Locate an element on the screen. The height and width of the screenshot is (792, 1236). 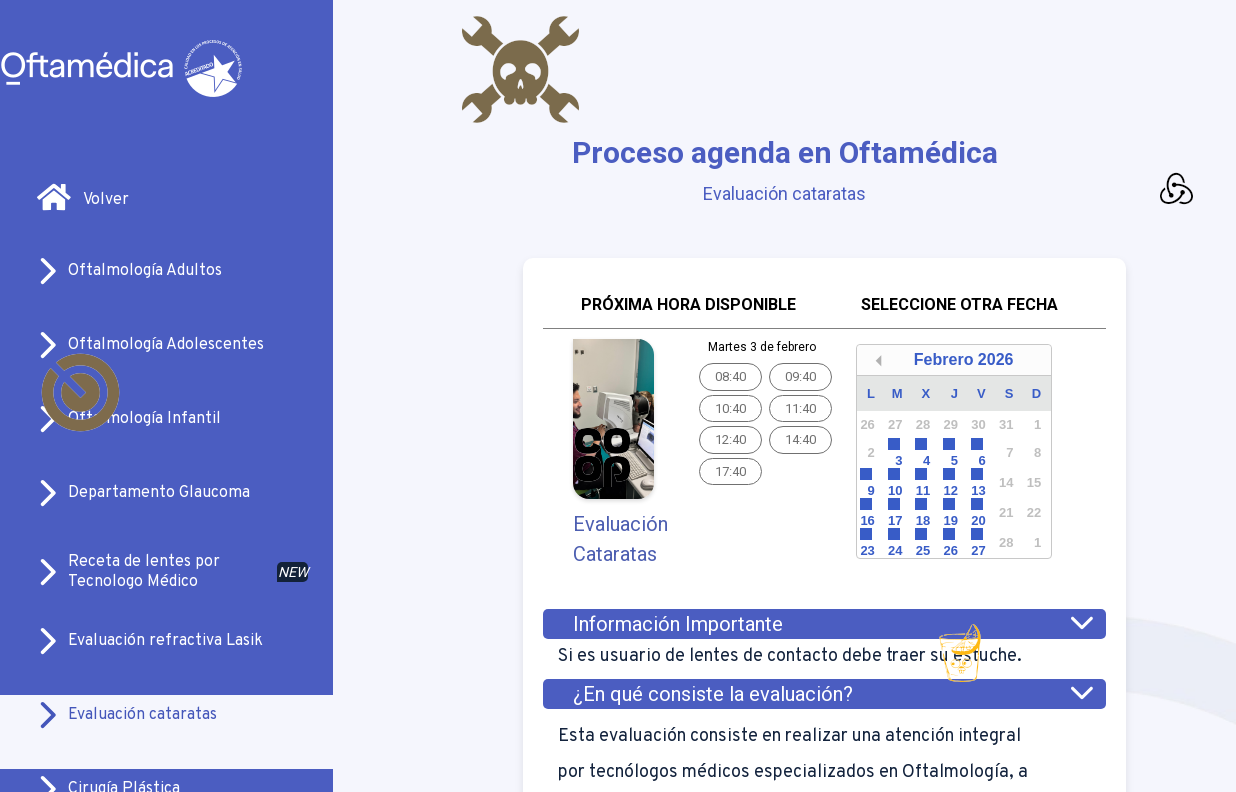
gin web framework logo is located at coordinates (960, 653).